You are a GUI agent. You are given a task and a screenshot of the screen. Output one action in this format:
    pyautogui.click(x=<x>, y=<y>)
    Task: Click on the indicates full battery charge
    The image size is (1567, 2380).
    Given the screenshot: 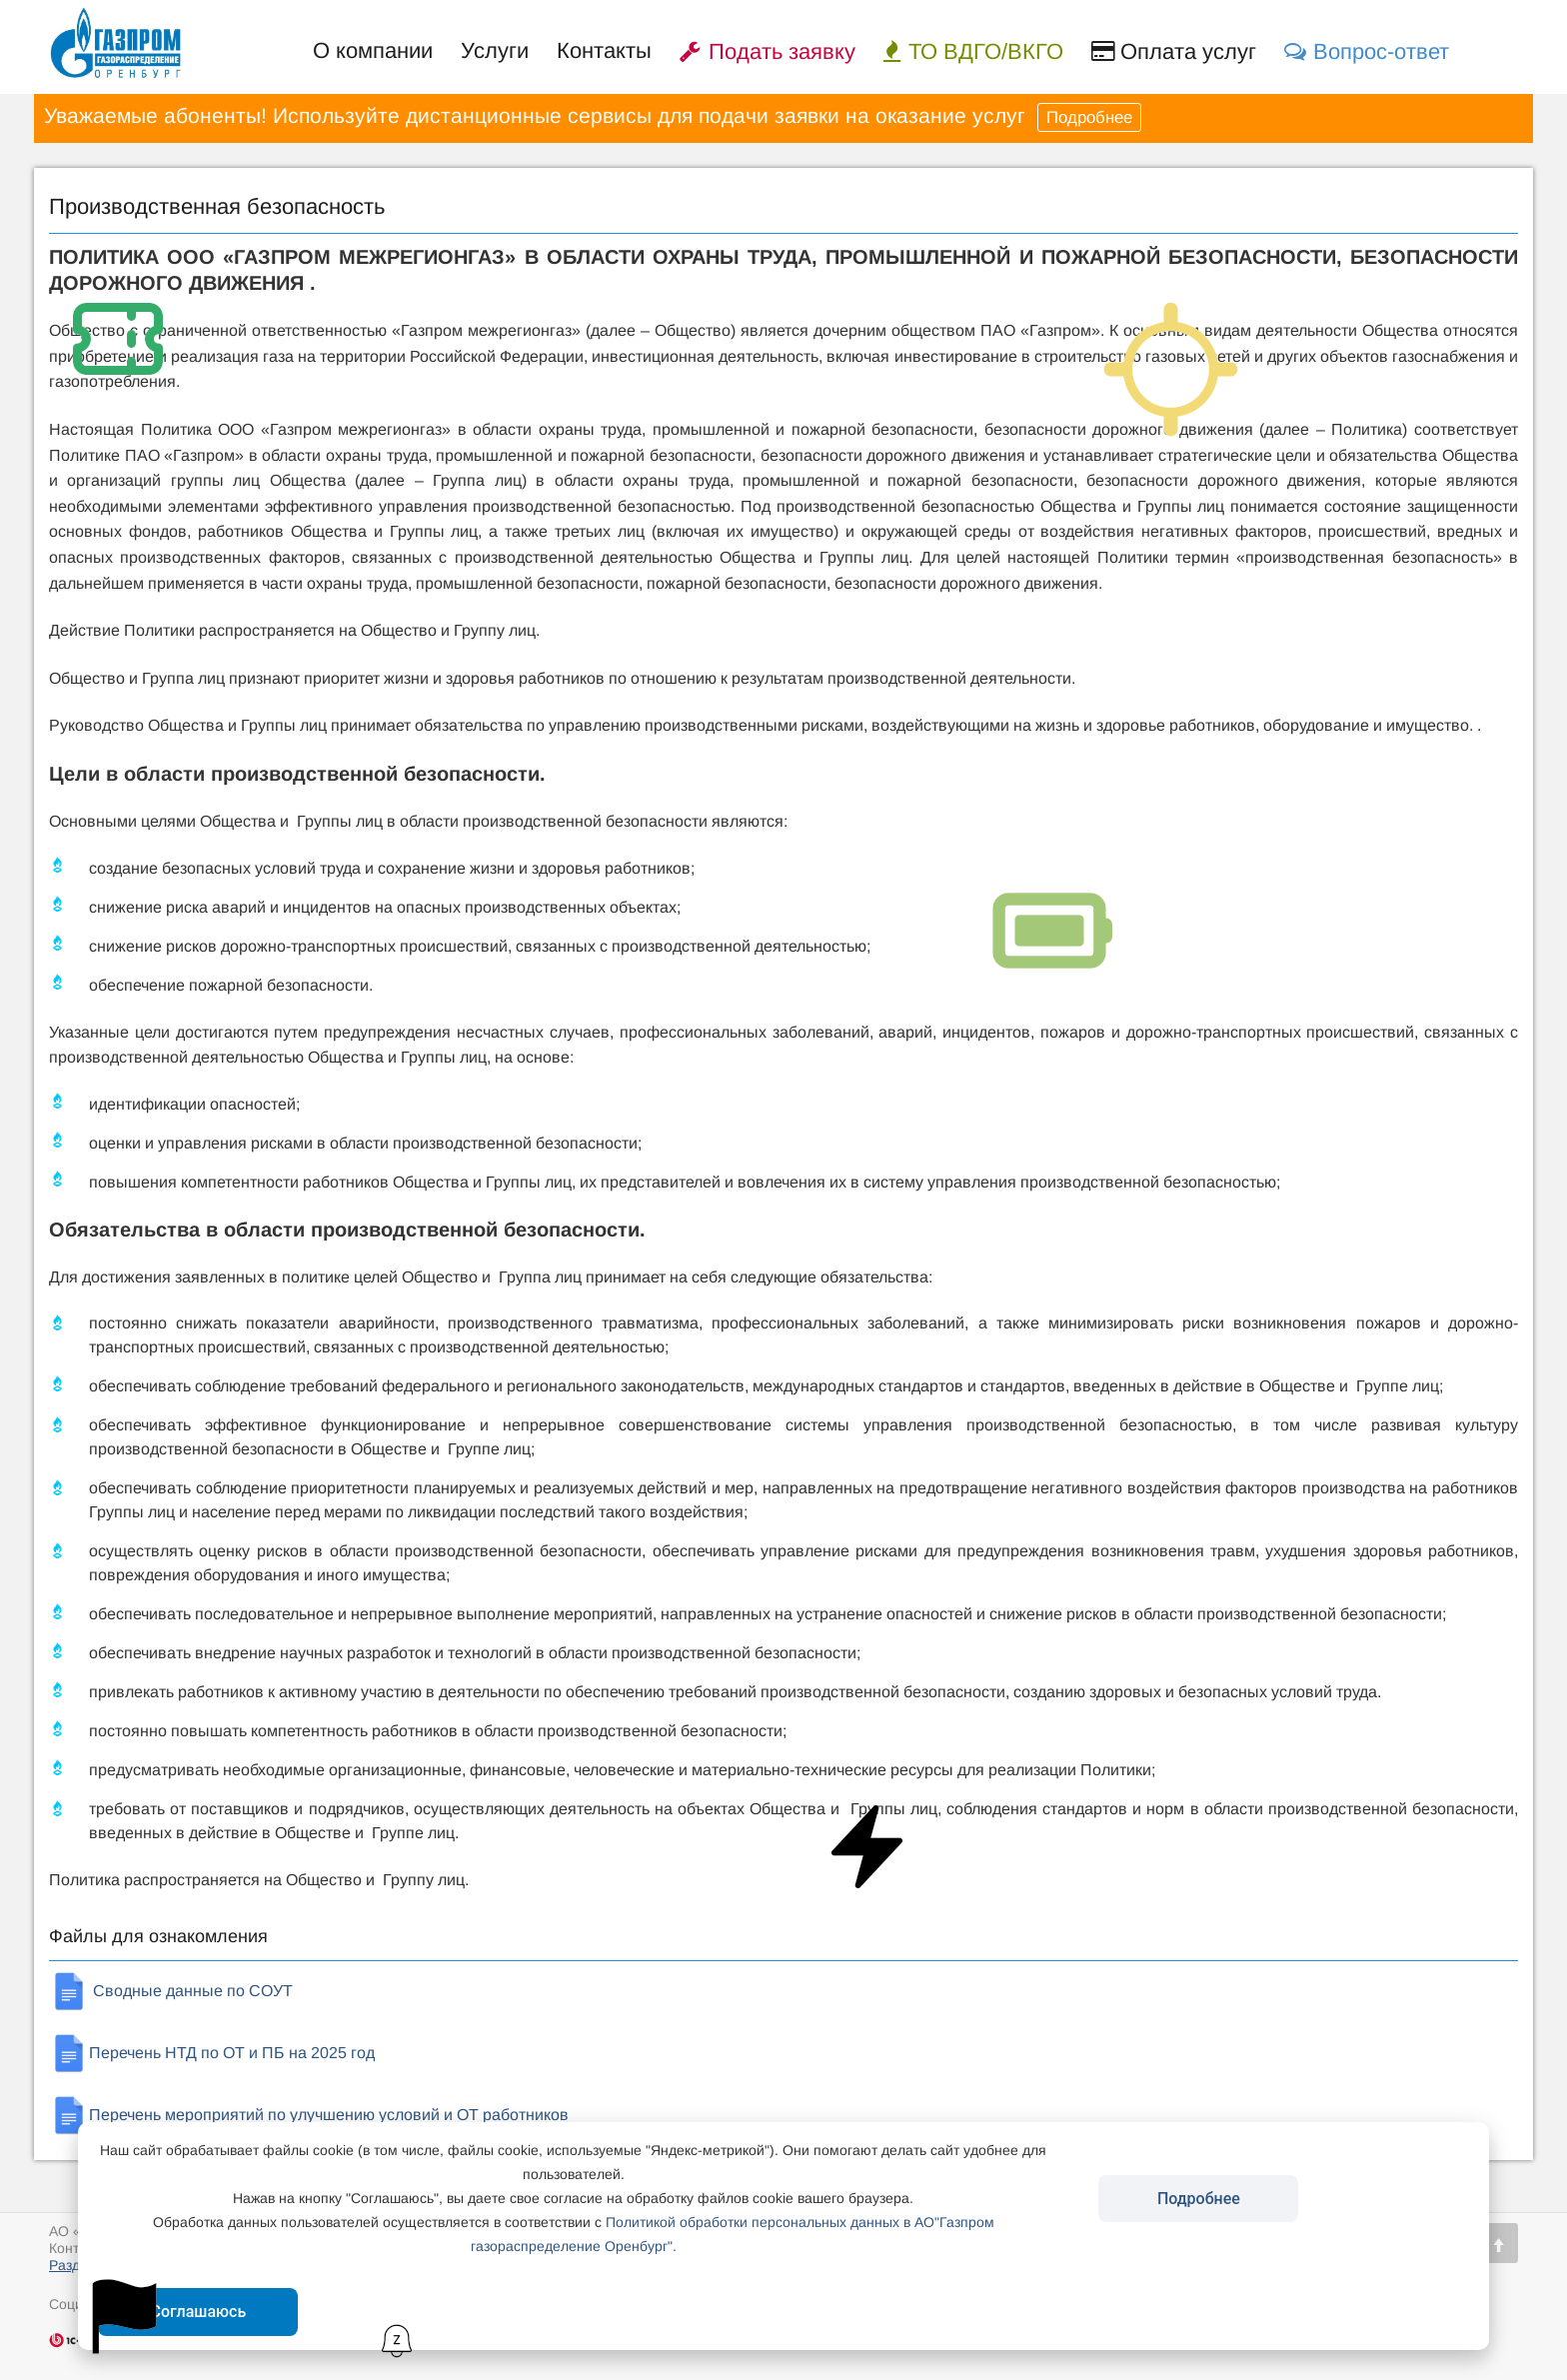 What is the action you would take?
    pyautogui.click(x=1049, y=931)
    